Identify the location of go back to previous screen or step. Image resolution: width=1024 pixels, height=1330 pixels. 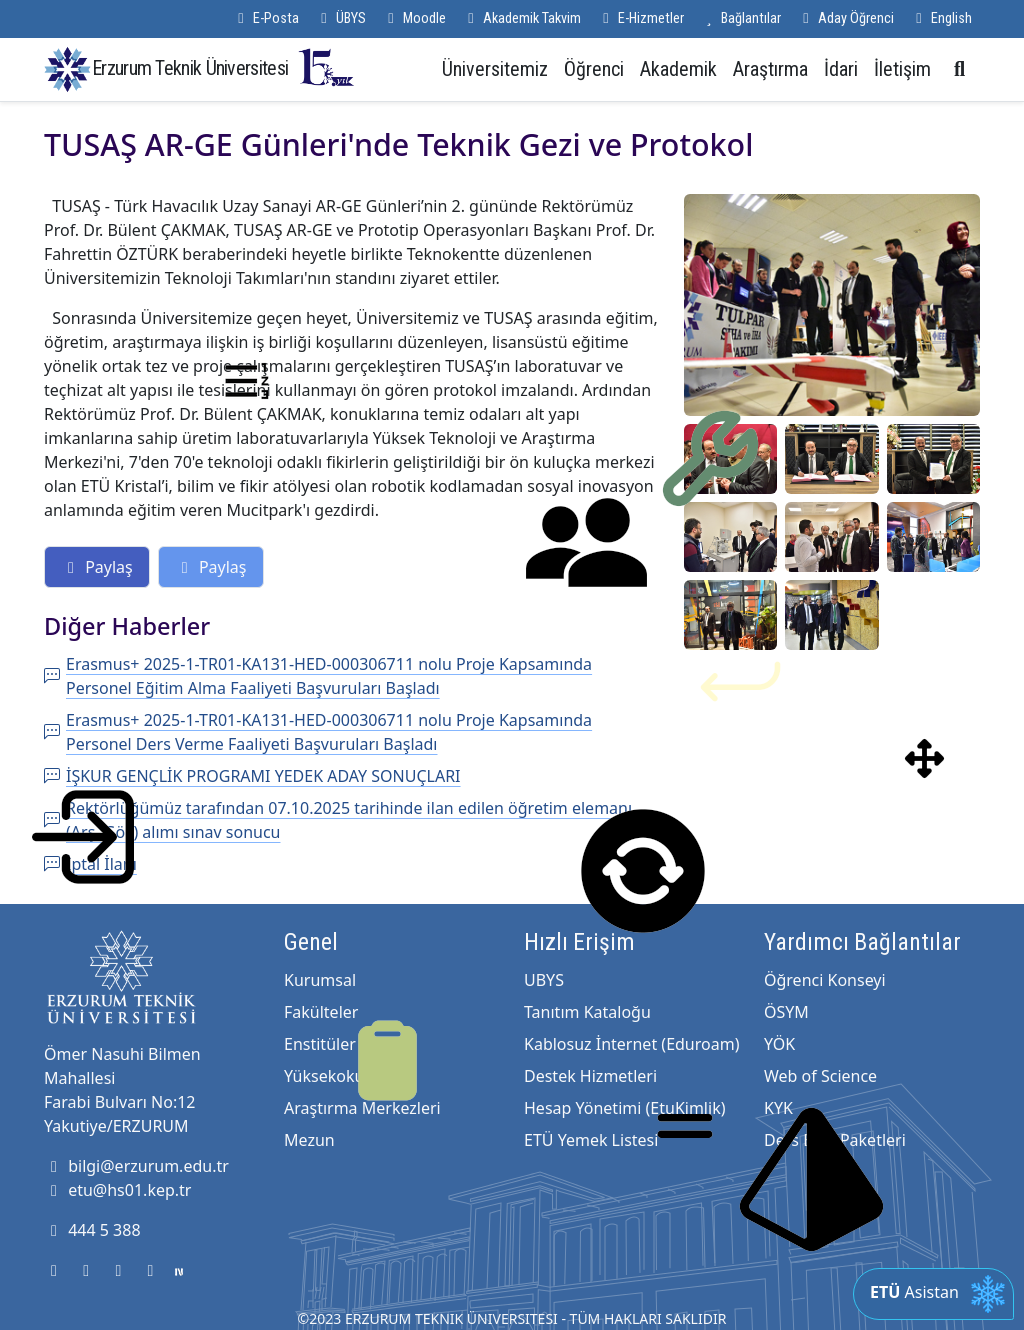
(740, 681).